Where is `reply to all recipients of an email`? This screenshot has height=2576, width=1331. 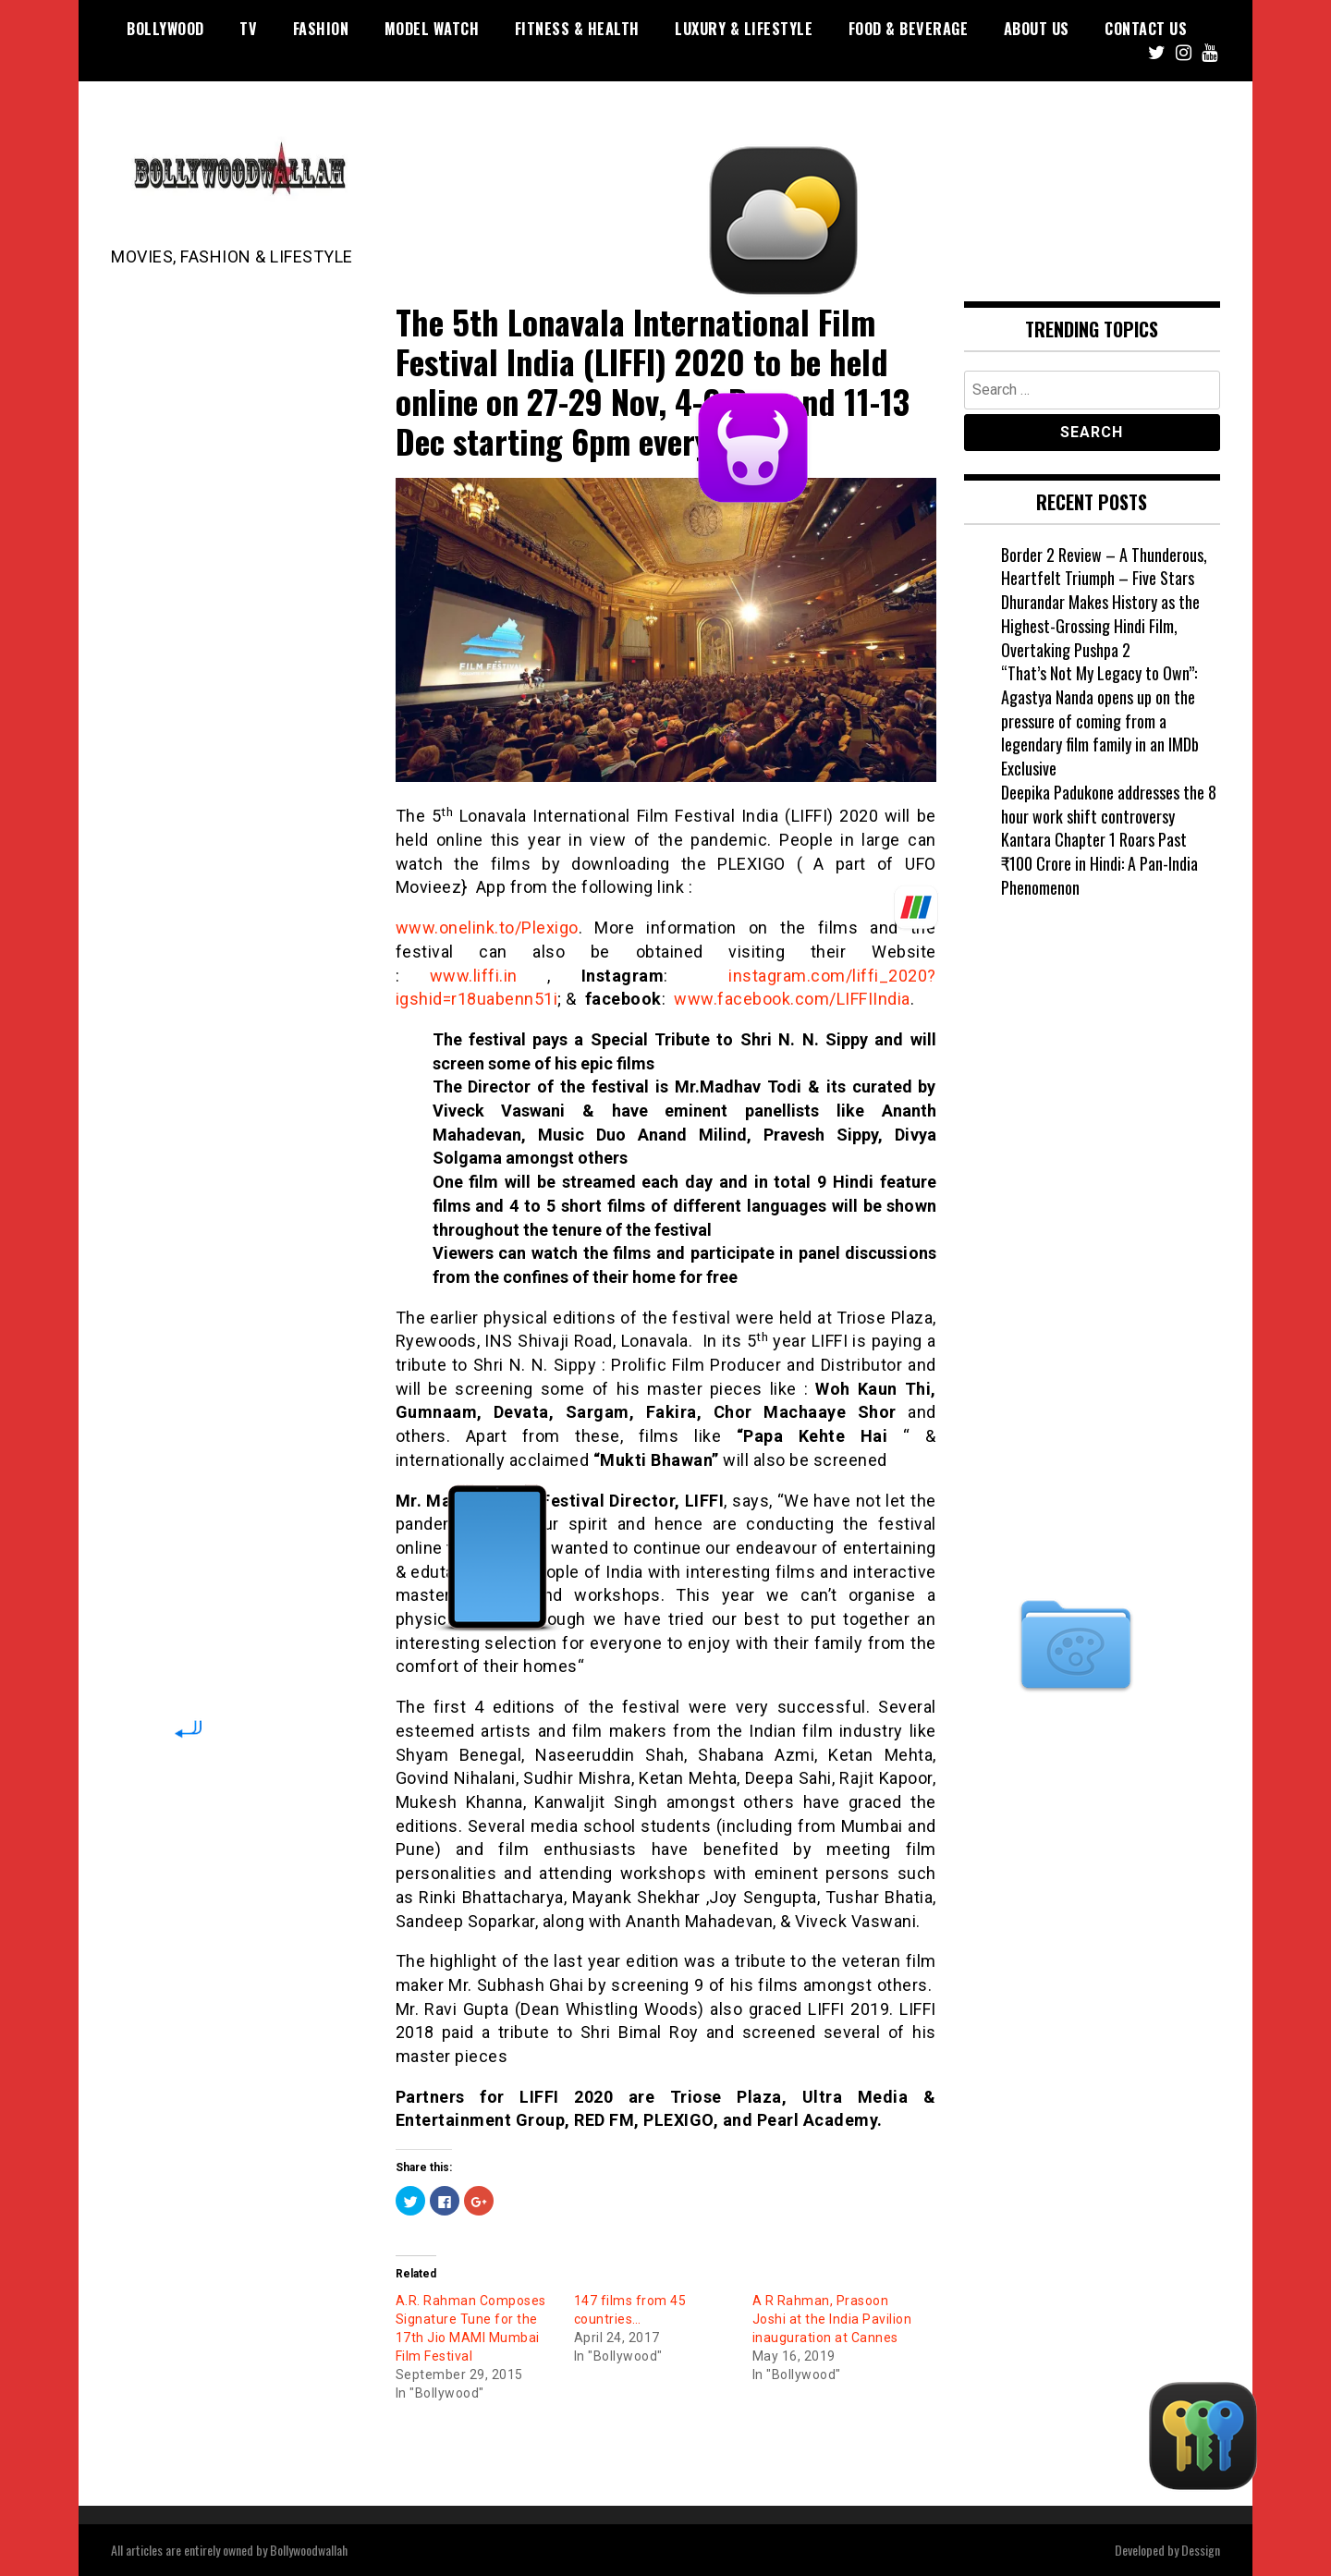
reply to all recipients of an email is located at coordinates (188, 1728).